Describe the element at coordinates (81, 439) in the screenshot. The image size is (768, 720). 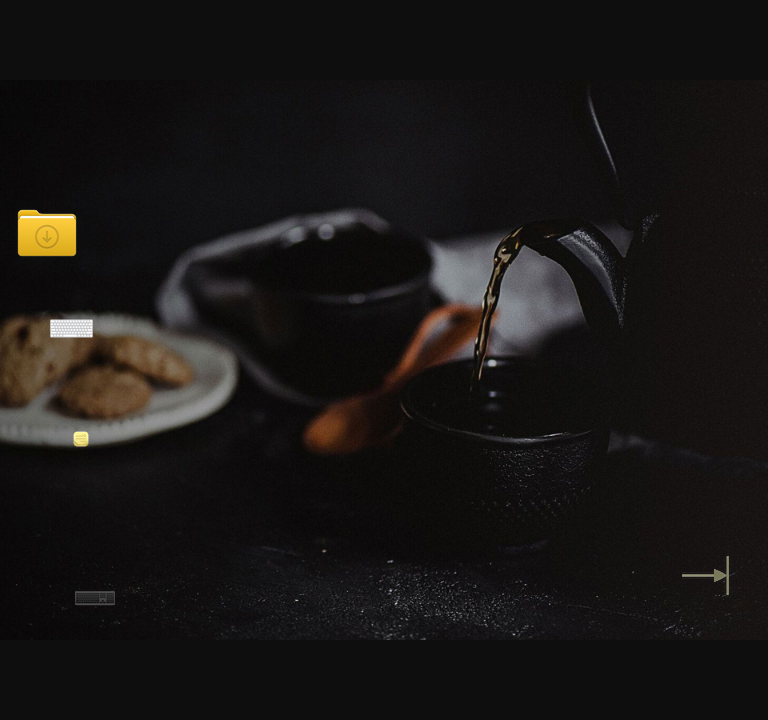
I see `open the stickies app for quick notes` at that location.